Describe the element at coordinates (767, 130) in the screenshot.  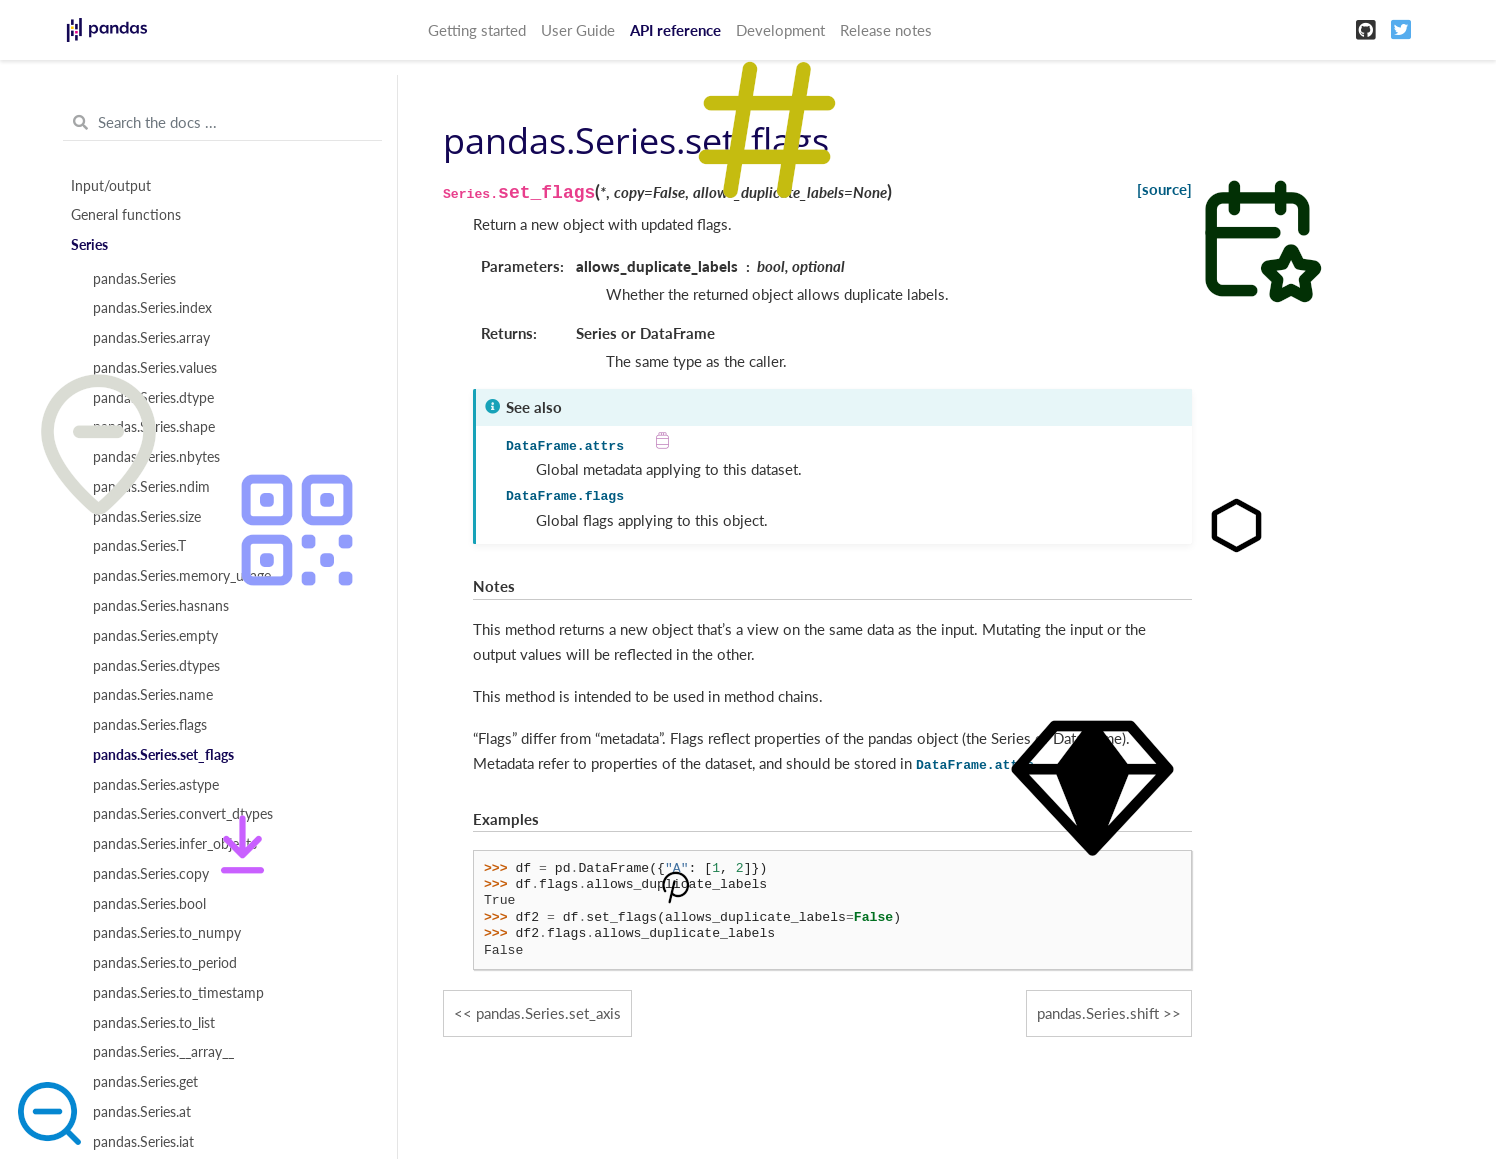
I see `view or browse hashtags` at that location.